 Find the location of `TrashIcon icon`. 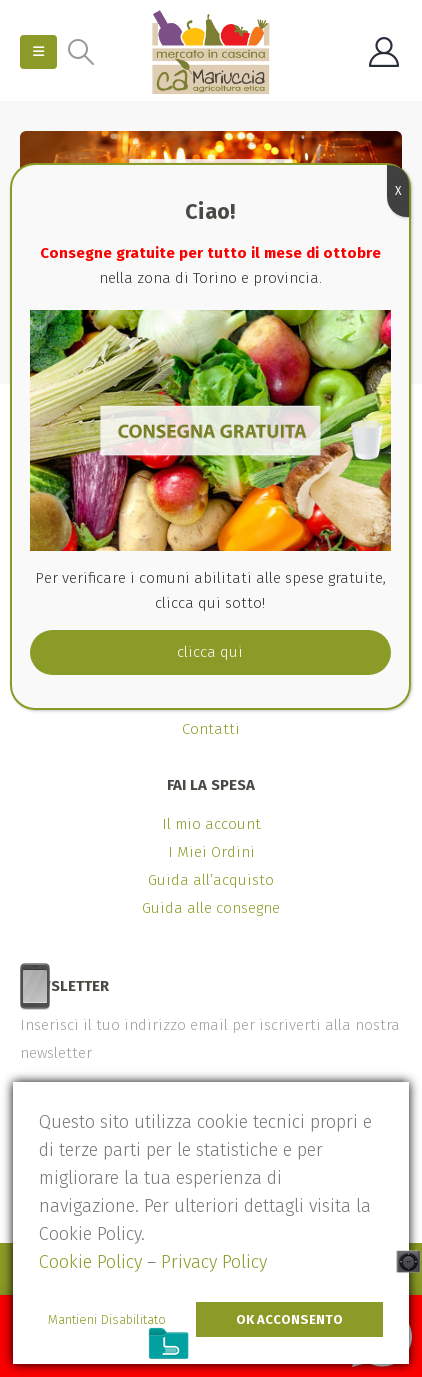

TrashIcon icon is located at coordinates (367, 440).